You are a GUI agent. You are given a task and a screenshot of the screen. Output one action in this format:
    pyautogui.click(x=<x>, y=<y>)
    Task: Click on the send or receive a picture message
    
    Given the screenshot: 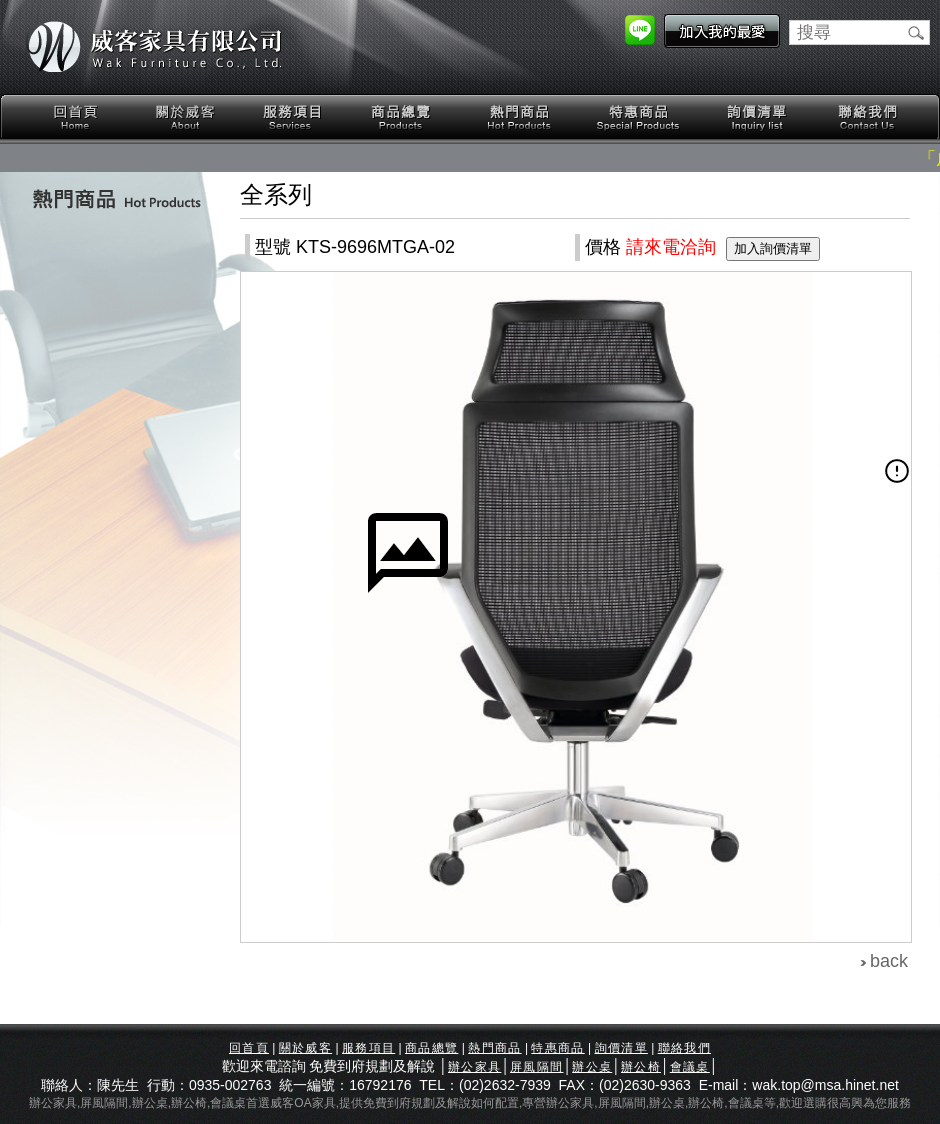 What is the action you would take?
    pyautogui.click(x=408, y=553)
    